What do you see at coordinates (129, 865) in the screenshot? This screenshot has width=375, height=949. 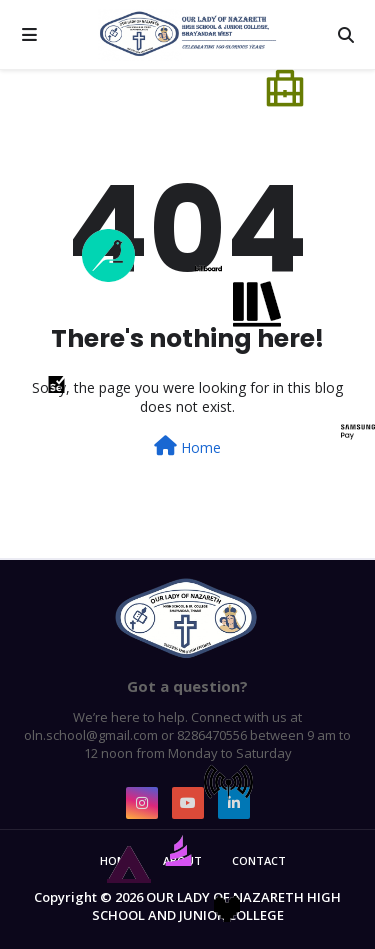 I see `view campground or camping locations` at bounding box center [129, 865].